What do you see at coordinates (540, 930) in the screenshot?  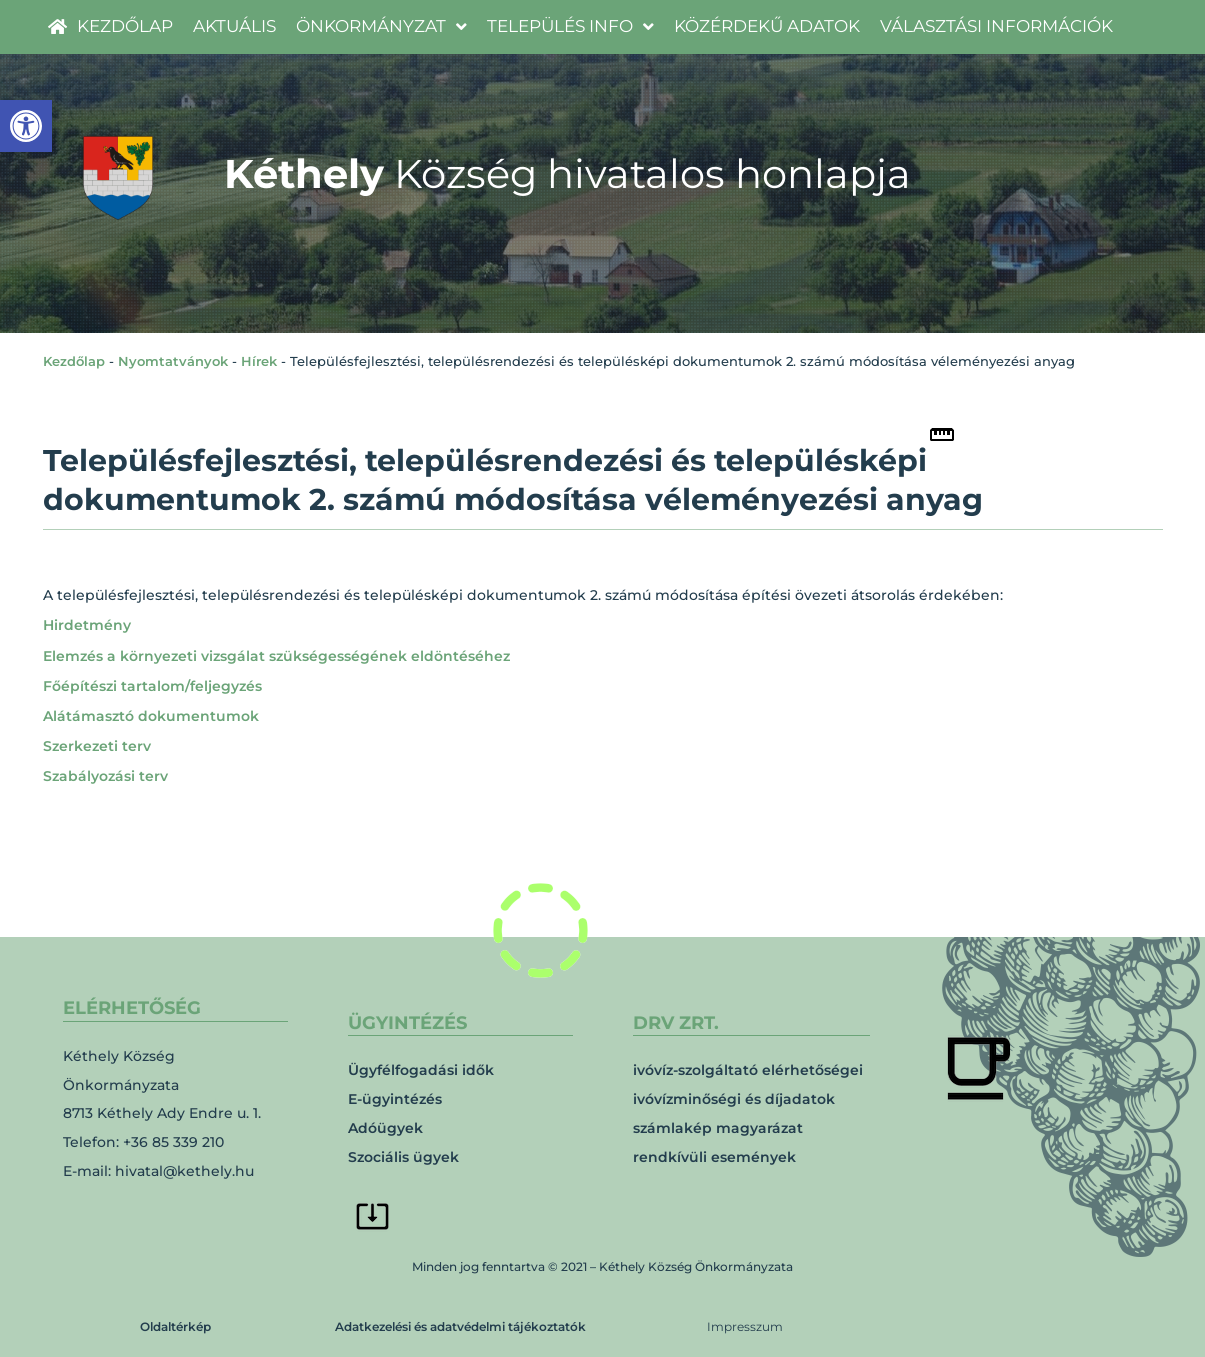 I see `indicates a pending or in-progress state` at bounding box center [540, 930].